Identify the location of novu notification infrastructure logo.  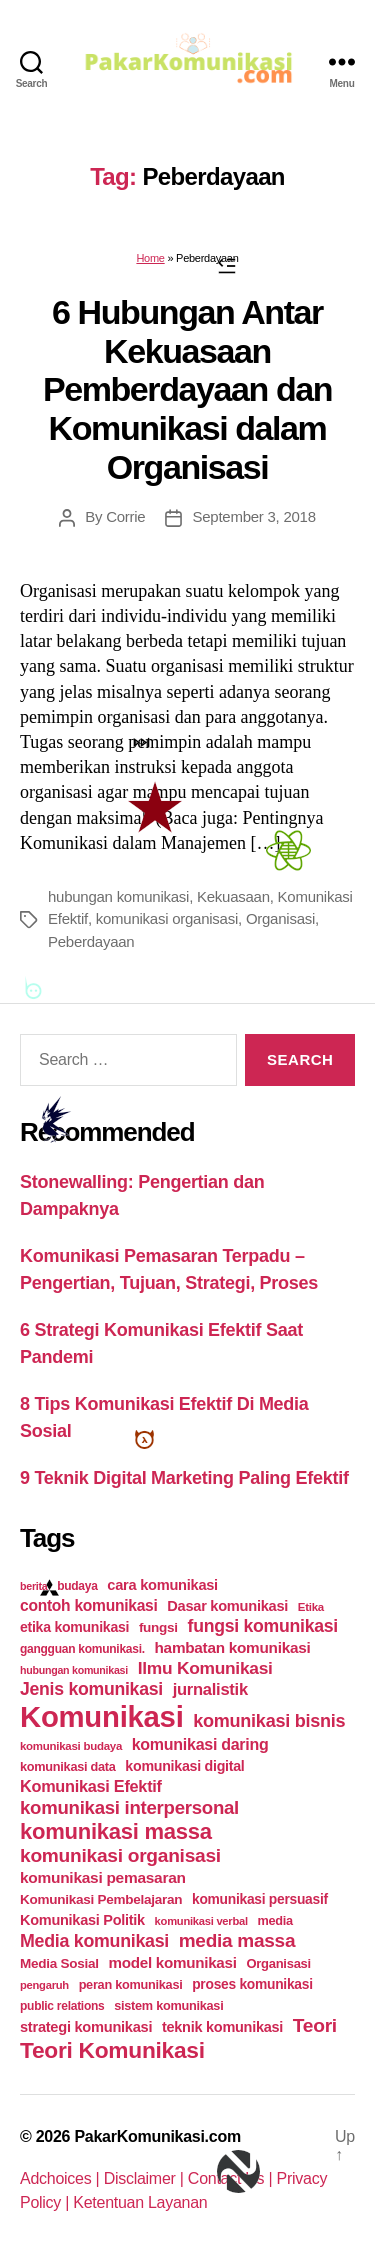
(238, 2171).